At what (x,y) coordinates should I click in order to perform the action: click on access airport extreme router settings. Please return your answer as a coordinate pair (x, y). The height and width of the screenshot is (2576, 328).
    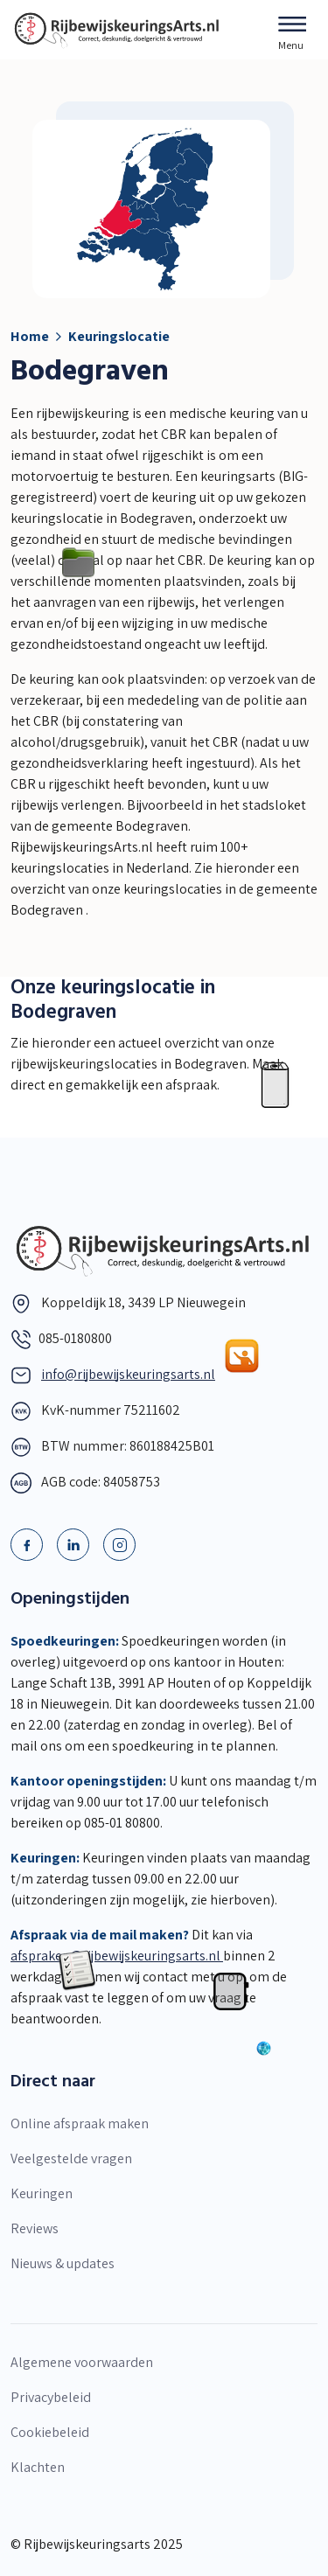
    Looking at the image, I should click on (275, 1084).